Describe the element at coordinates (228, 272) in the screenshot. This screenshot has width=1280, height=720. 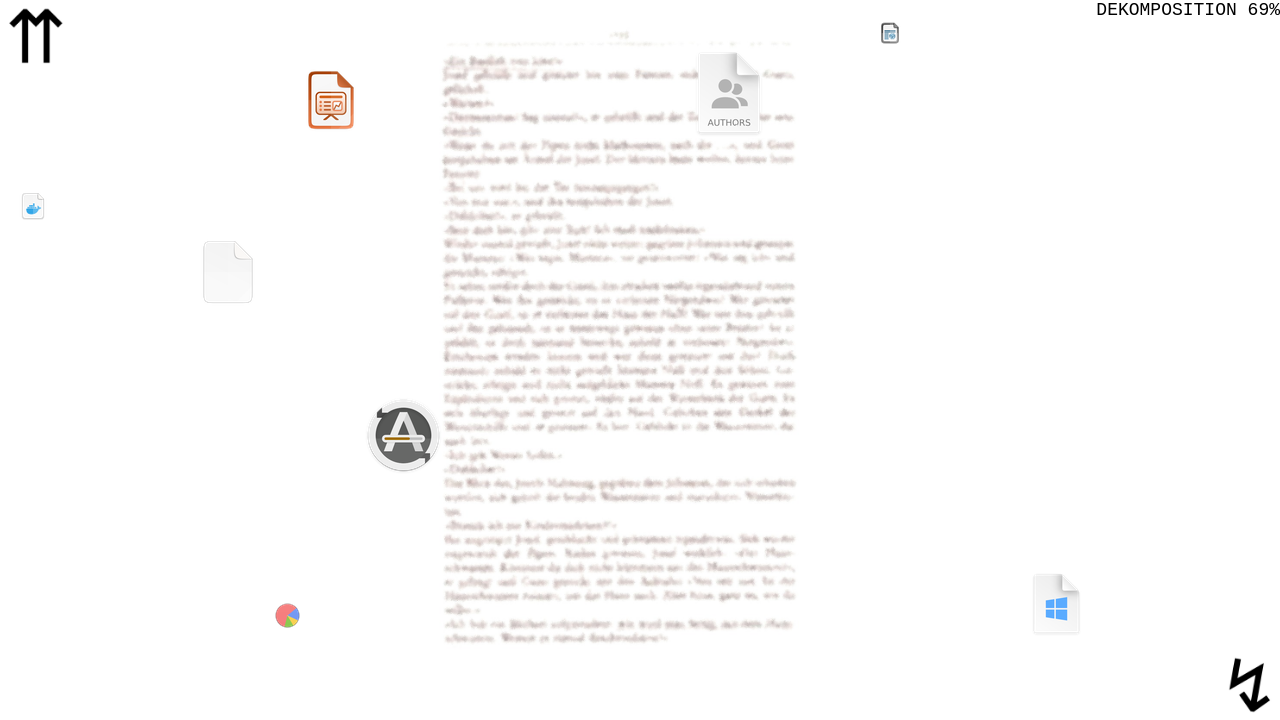
I see `indicates an empty or zero-byte file` at that location.